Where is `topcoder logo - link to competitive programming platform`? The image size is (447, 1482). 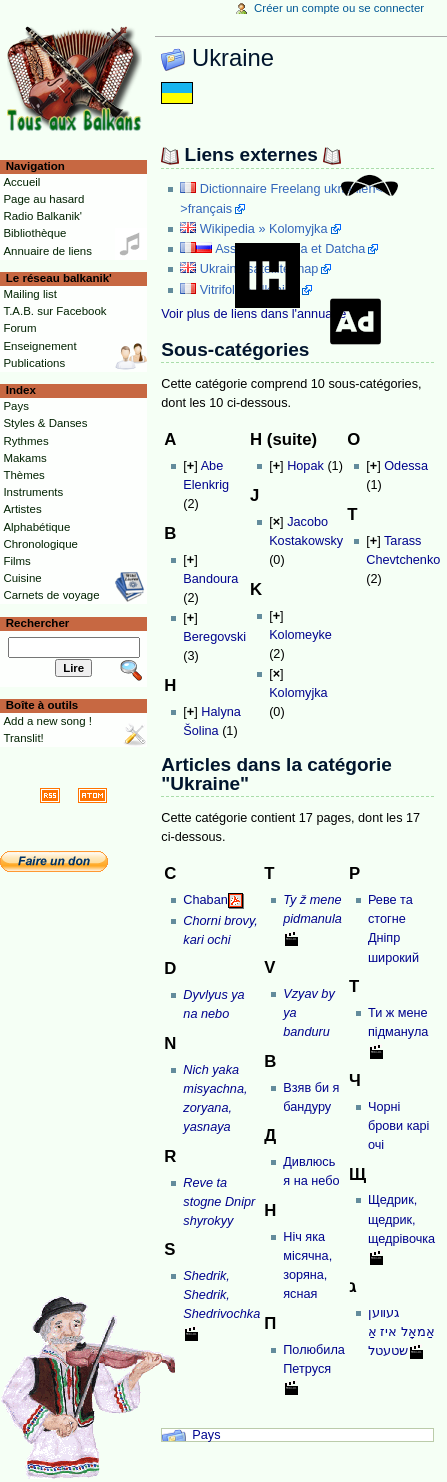 topcoder logo - link to competitive programming platform is located at coordinates (369, 185).